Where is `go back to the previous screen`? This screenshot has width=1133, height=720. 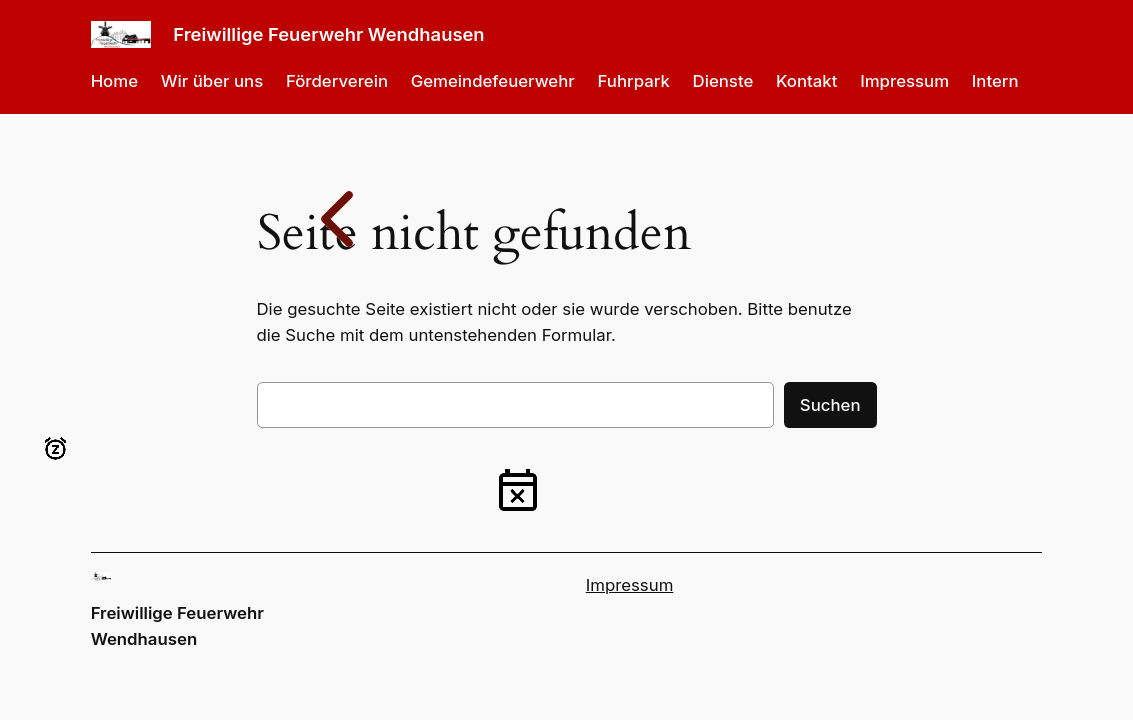 go back to the previous screen is located at coordinates (337, 219).